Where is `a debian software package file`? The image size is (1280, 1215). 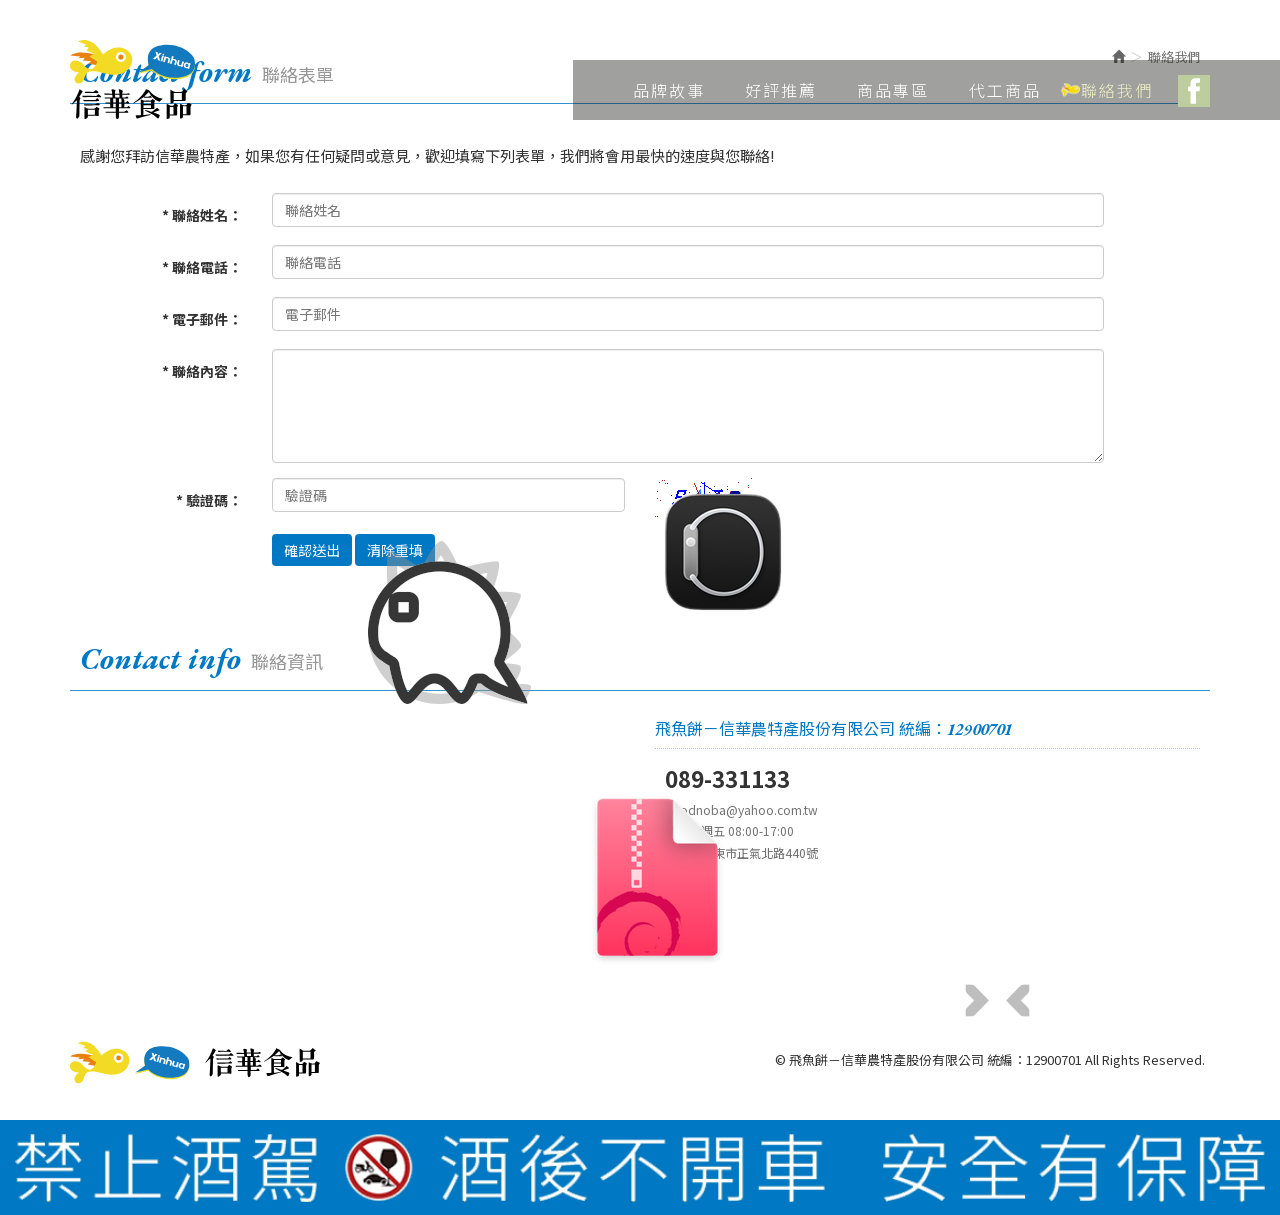 a debian software package file is located at coordinates (657, 880).